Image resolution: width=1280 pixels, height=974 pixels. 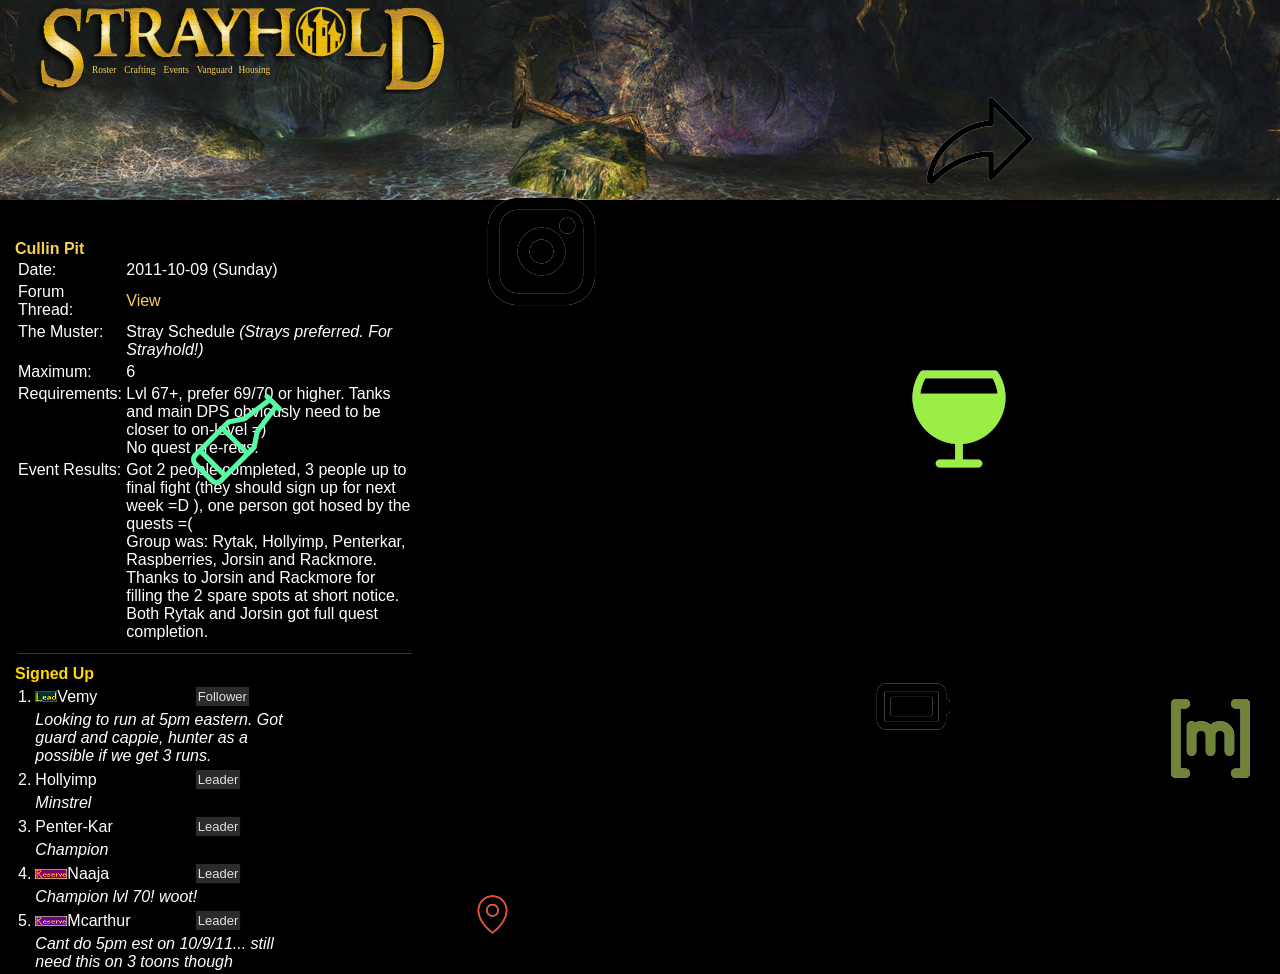 I want to click on connect to matrix decentralized chat network, so click(x=1210, y=738).